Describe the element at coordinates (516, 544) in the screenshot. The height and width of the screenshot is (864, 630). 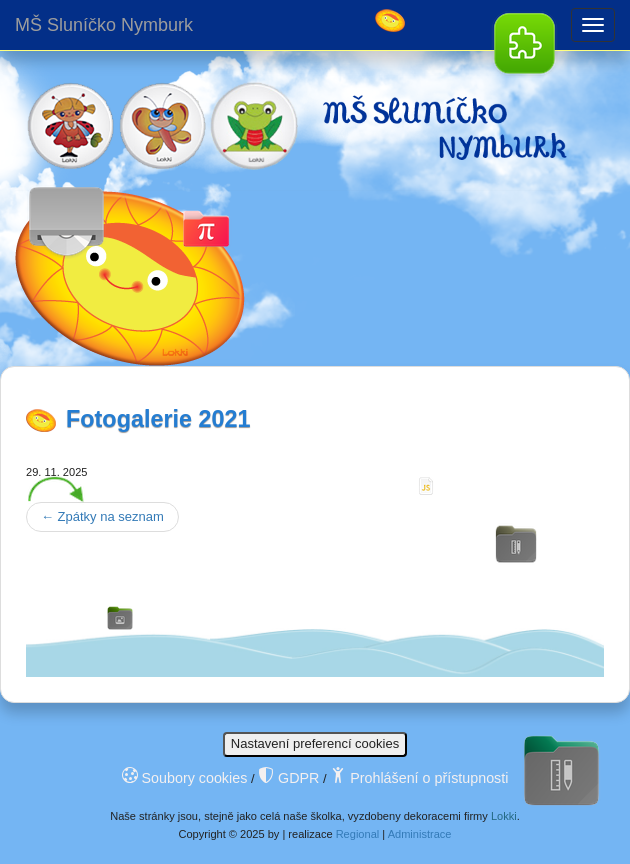
I see `access folder containing document templates` at that location.